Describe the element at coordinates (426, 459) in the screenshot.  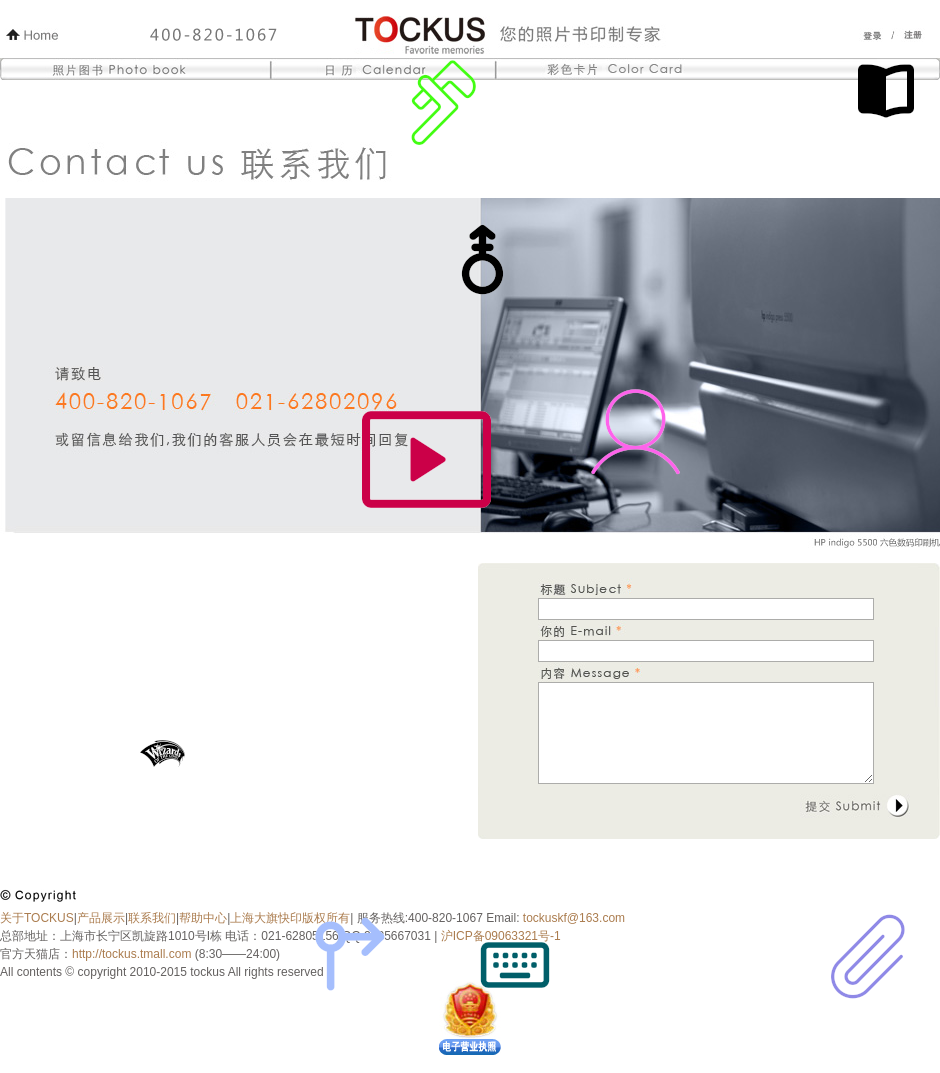
I see `play a video` at that location.